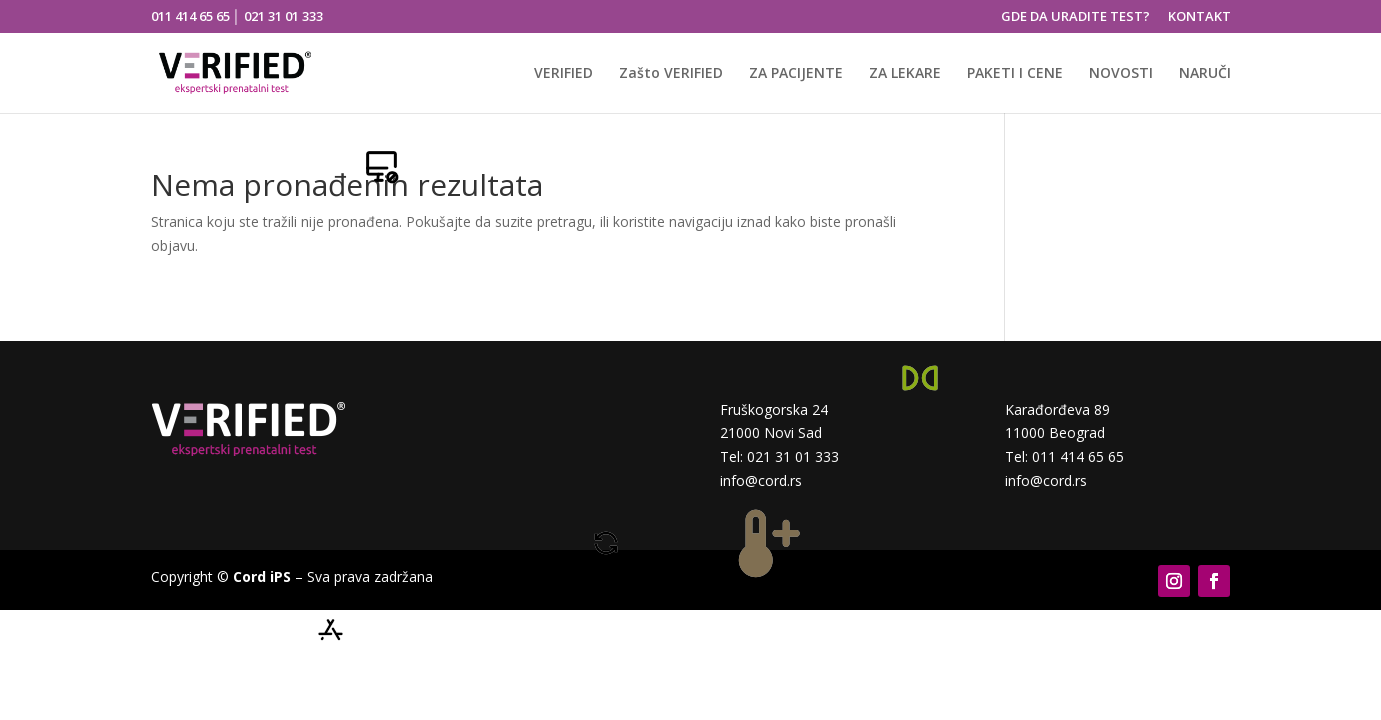 This screenshot has width=1381, height=720. Describe the element at coordinates (762, 543) in the screenshot. I see `increase temperature setting` at that location.